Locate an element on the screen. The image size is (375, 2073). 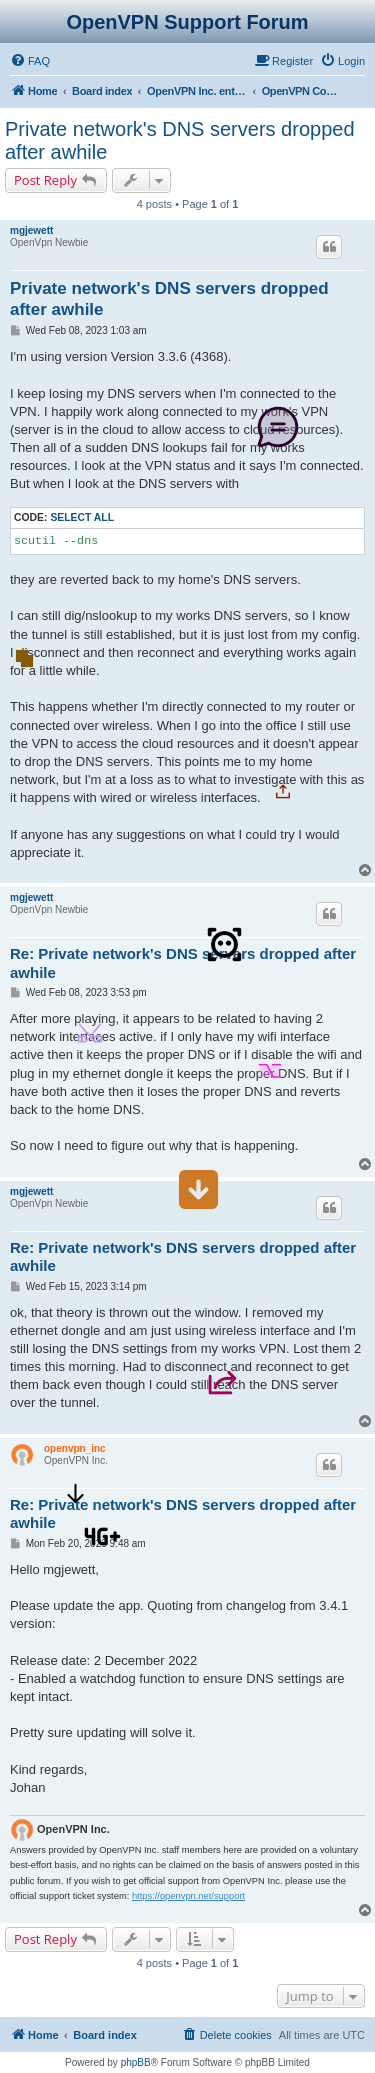
scroll down or view more content is located at coordinates (75, 1493).